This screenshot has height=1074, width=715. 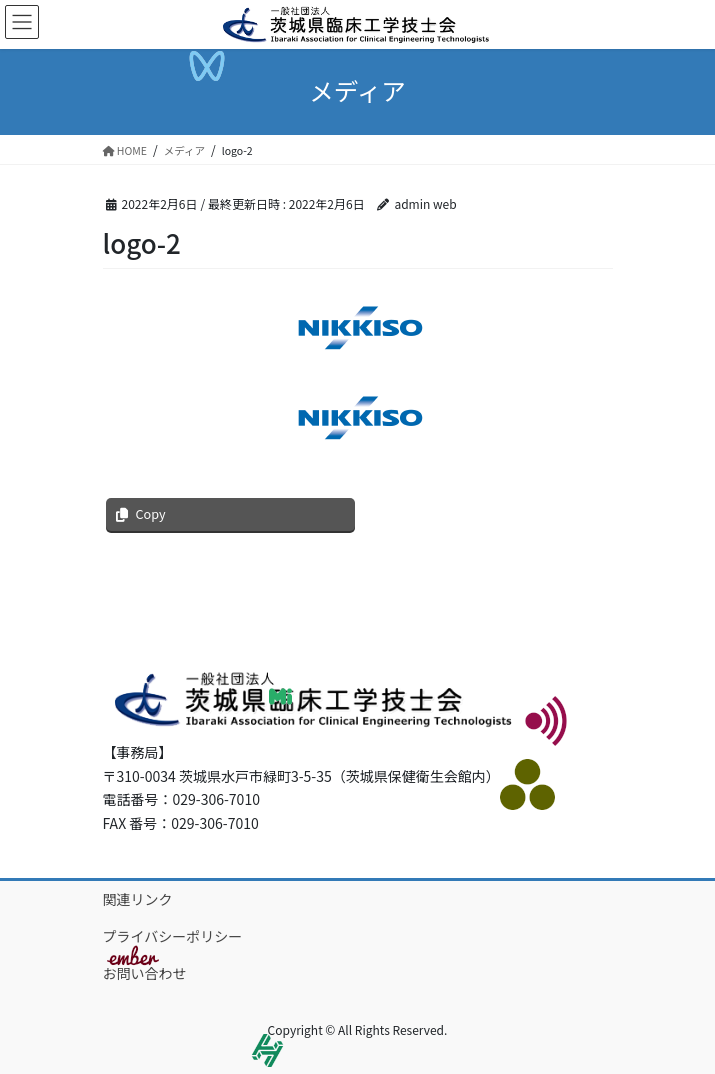 What do you see at coordinates (207, 66) in the screenshot?
I see `open wechat channels` at bounding box center [207, 66].